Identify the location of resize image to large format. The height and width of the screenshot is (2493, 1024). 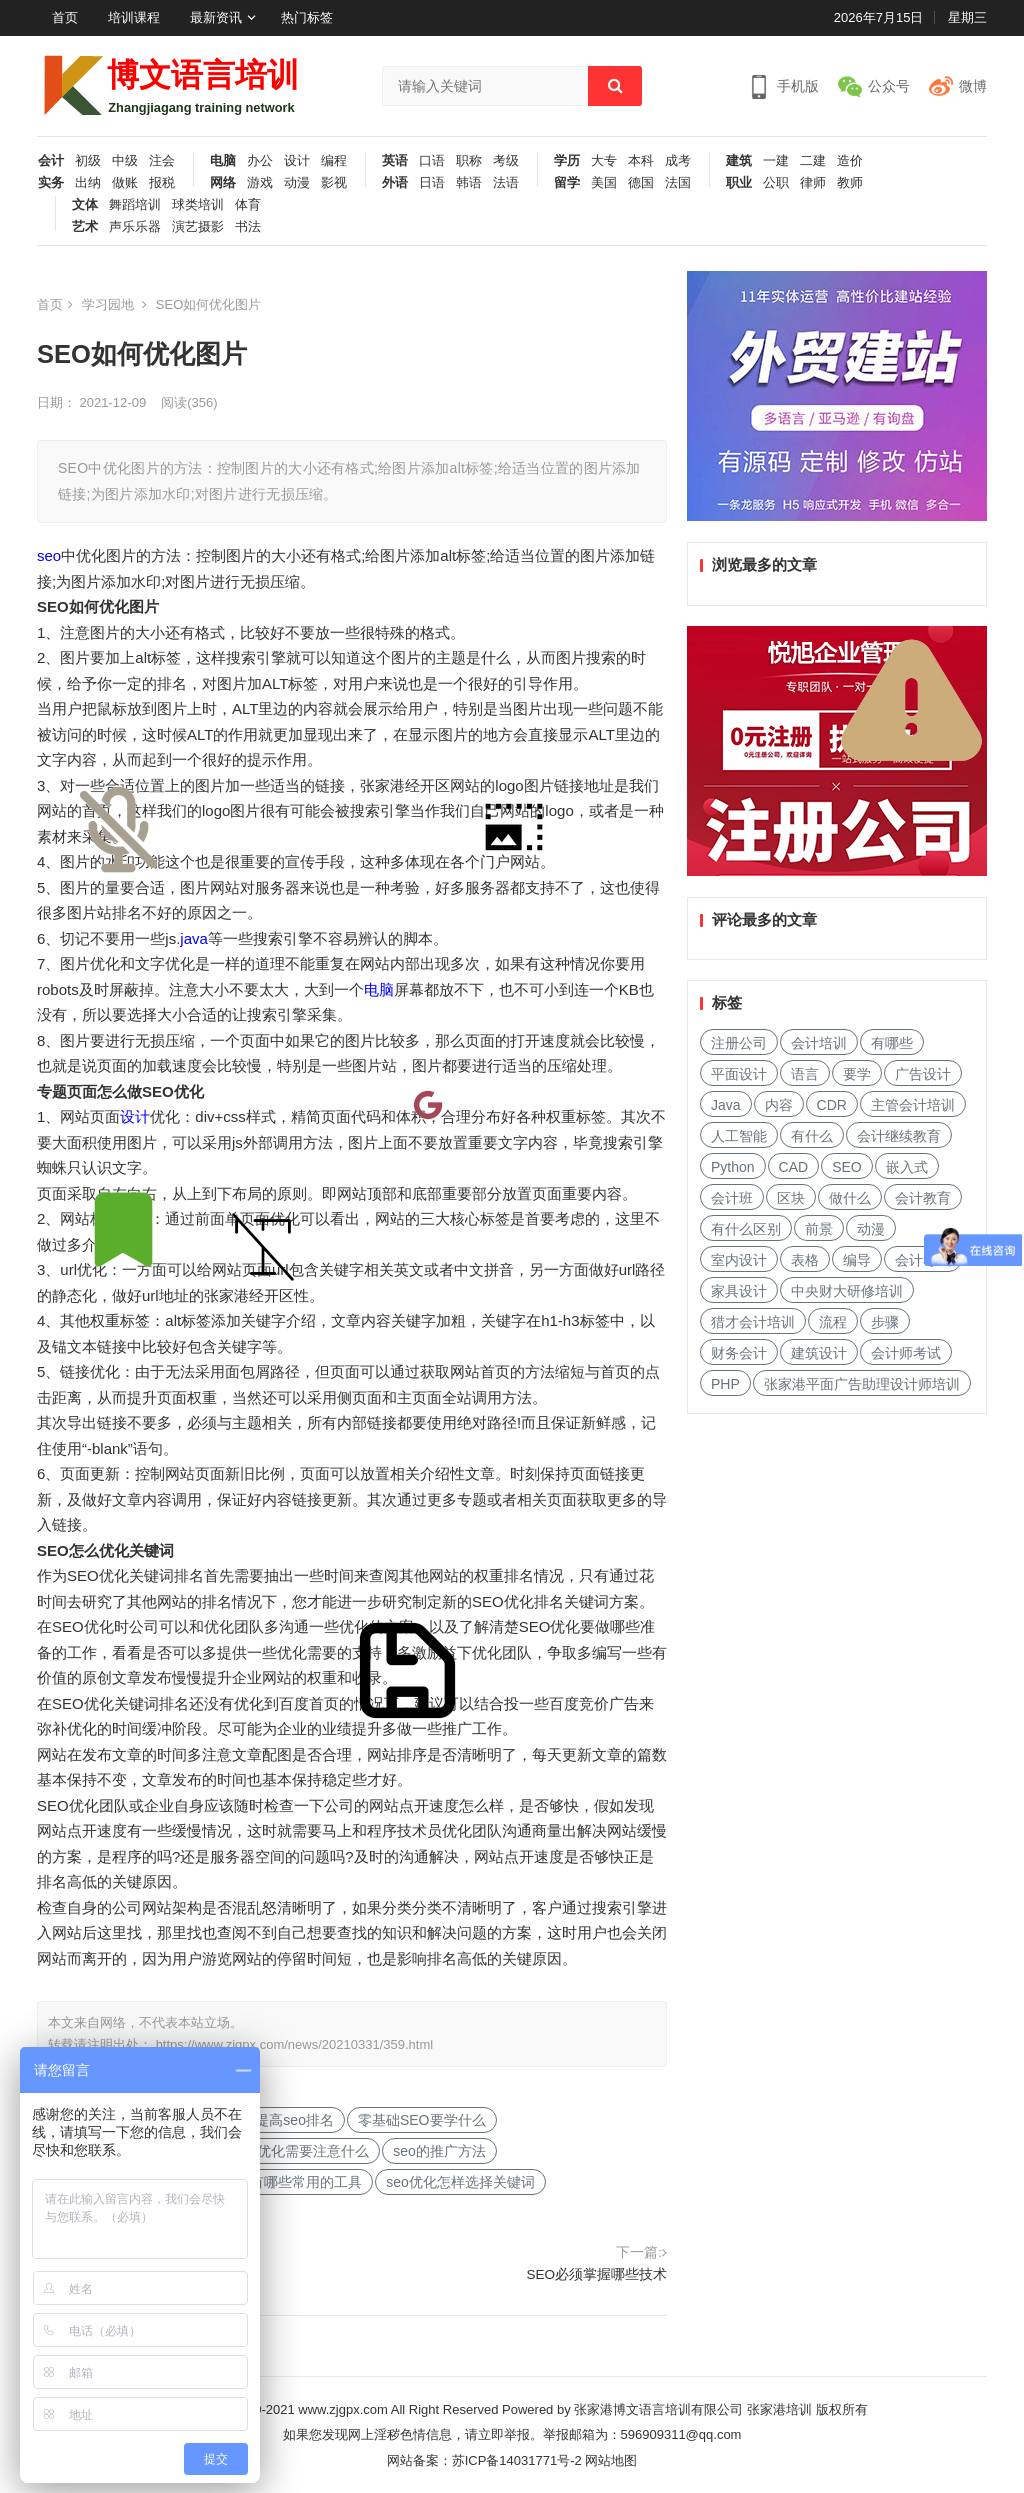
(514, 827).